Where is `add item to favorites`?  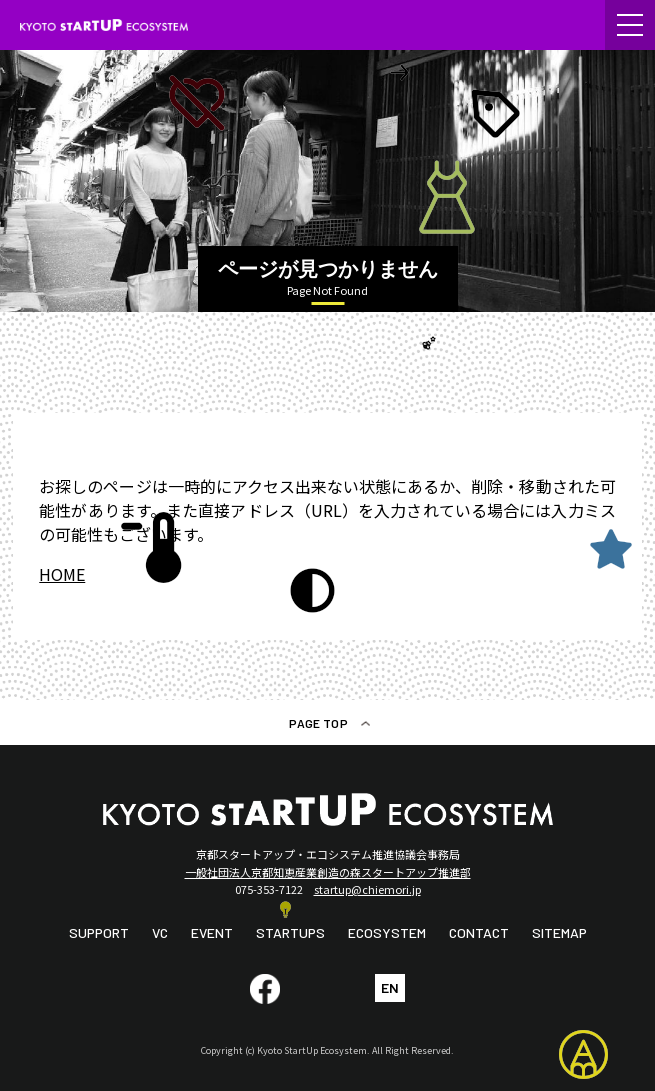 add item to favorites is located at coordinates (611, 550).